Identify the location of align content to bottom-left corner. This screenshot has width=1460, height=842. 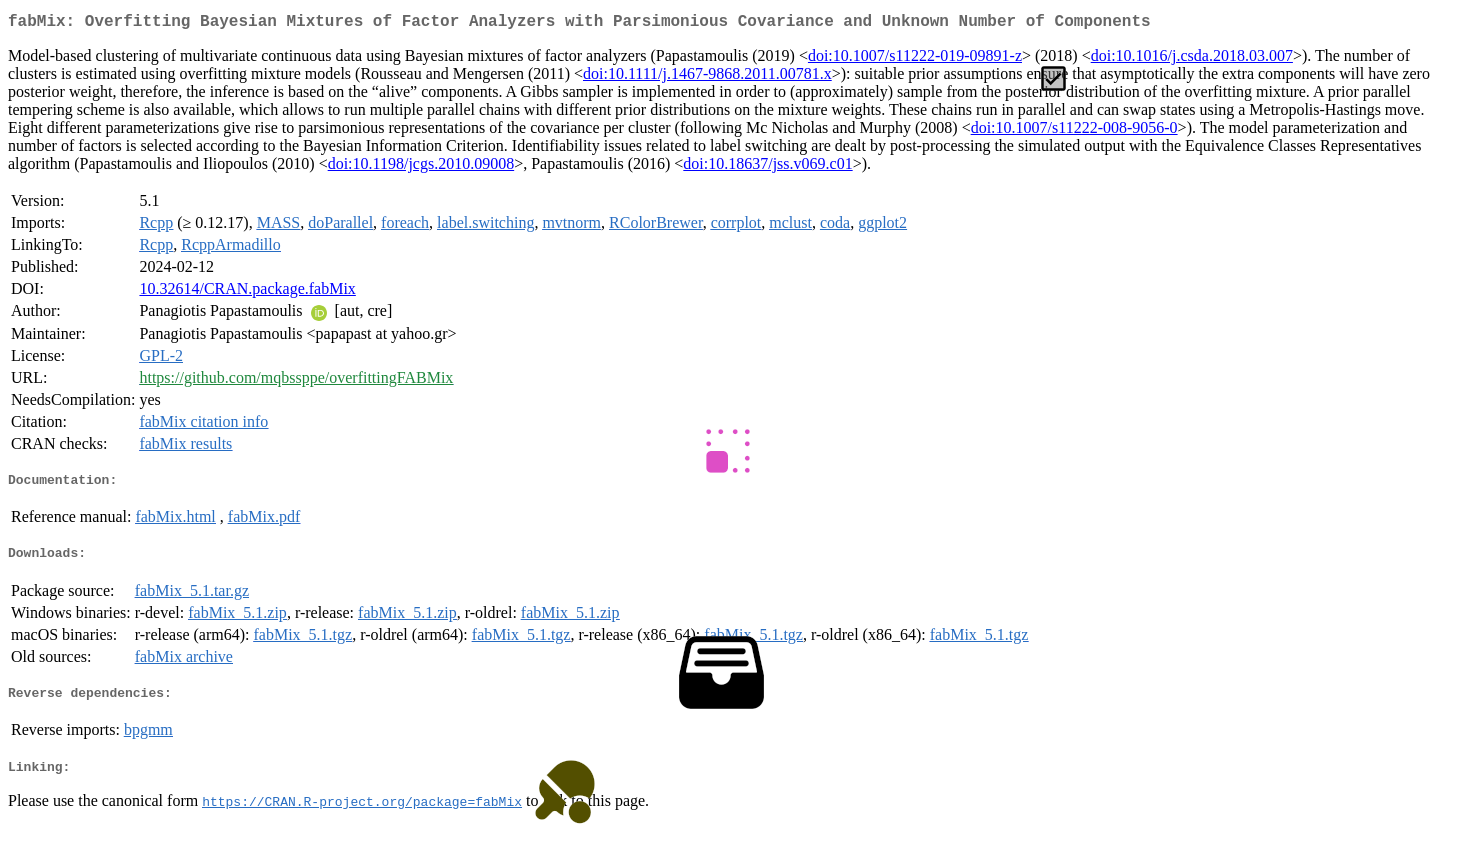
(728, 451).